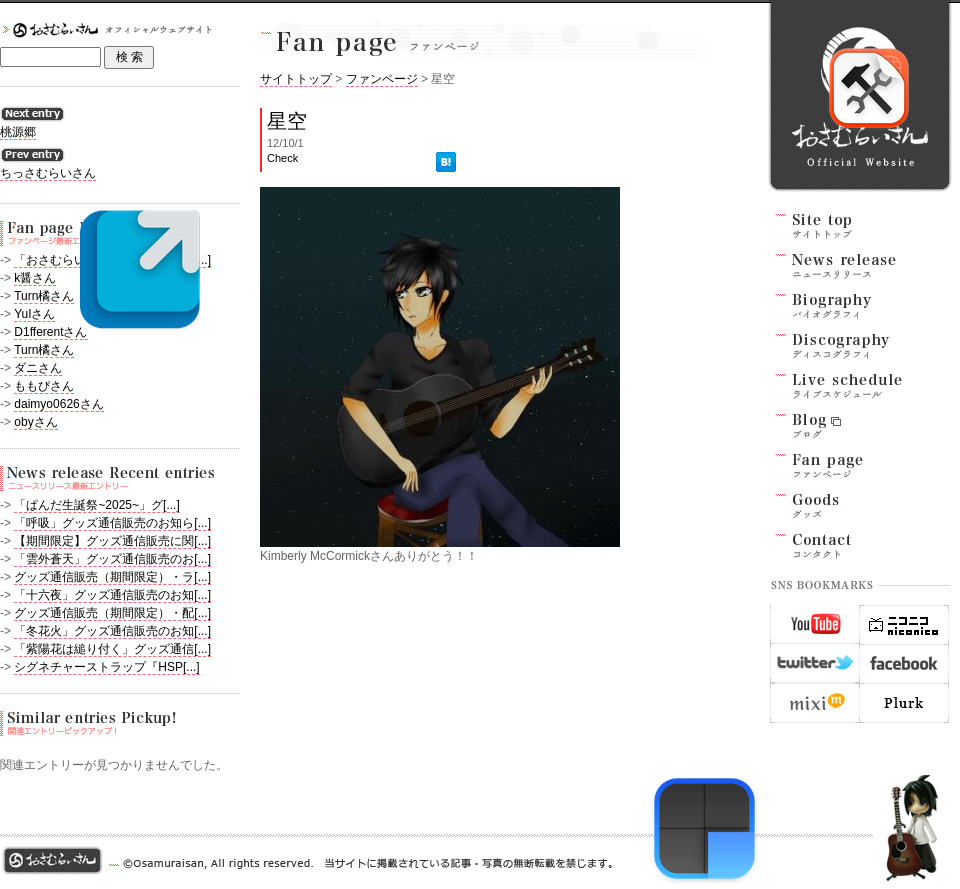 The width and height of the screenshot is (960, 889). Describe the element at coordinates (704, 828) in the screenshot. I see `switch to workspace in bottom-right position` at that location.